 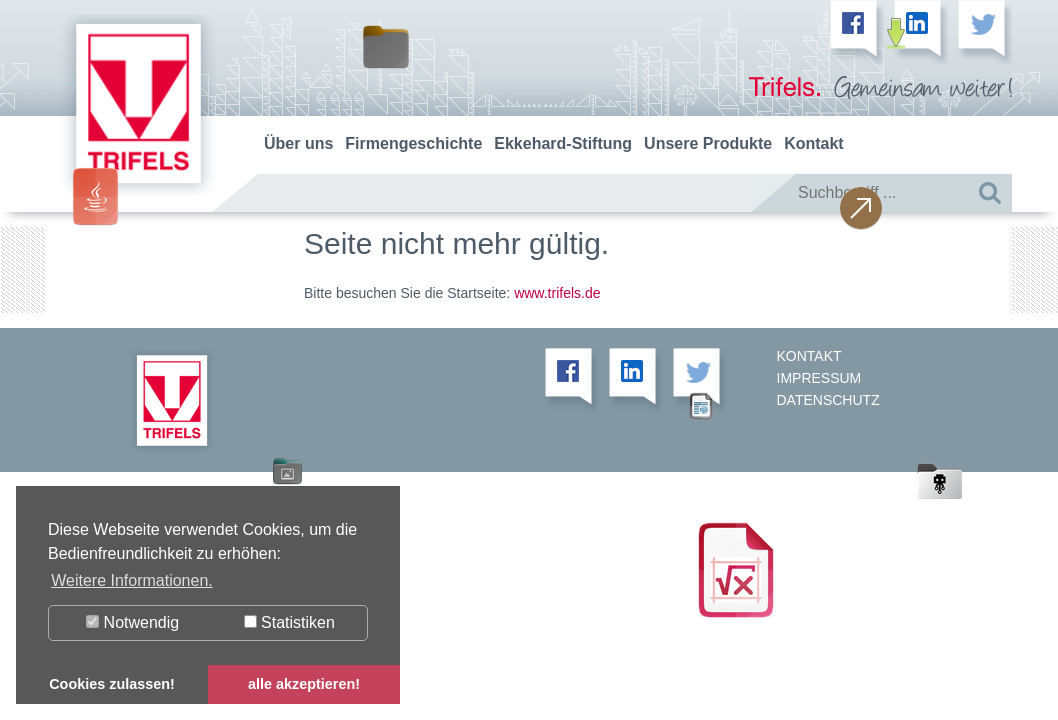 What do you see at coordinates (939, 482) in the screenshot?
I see `folder containing USB security testing tools` at bounding box center [939, 482].